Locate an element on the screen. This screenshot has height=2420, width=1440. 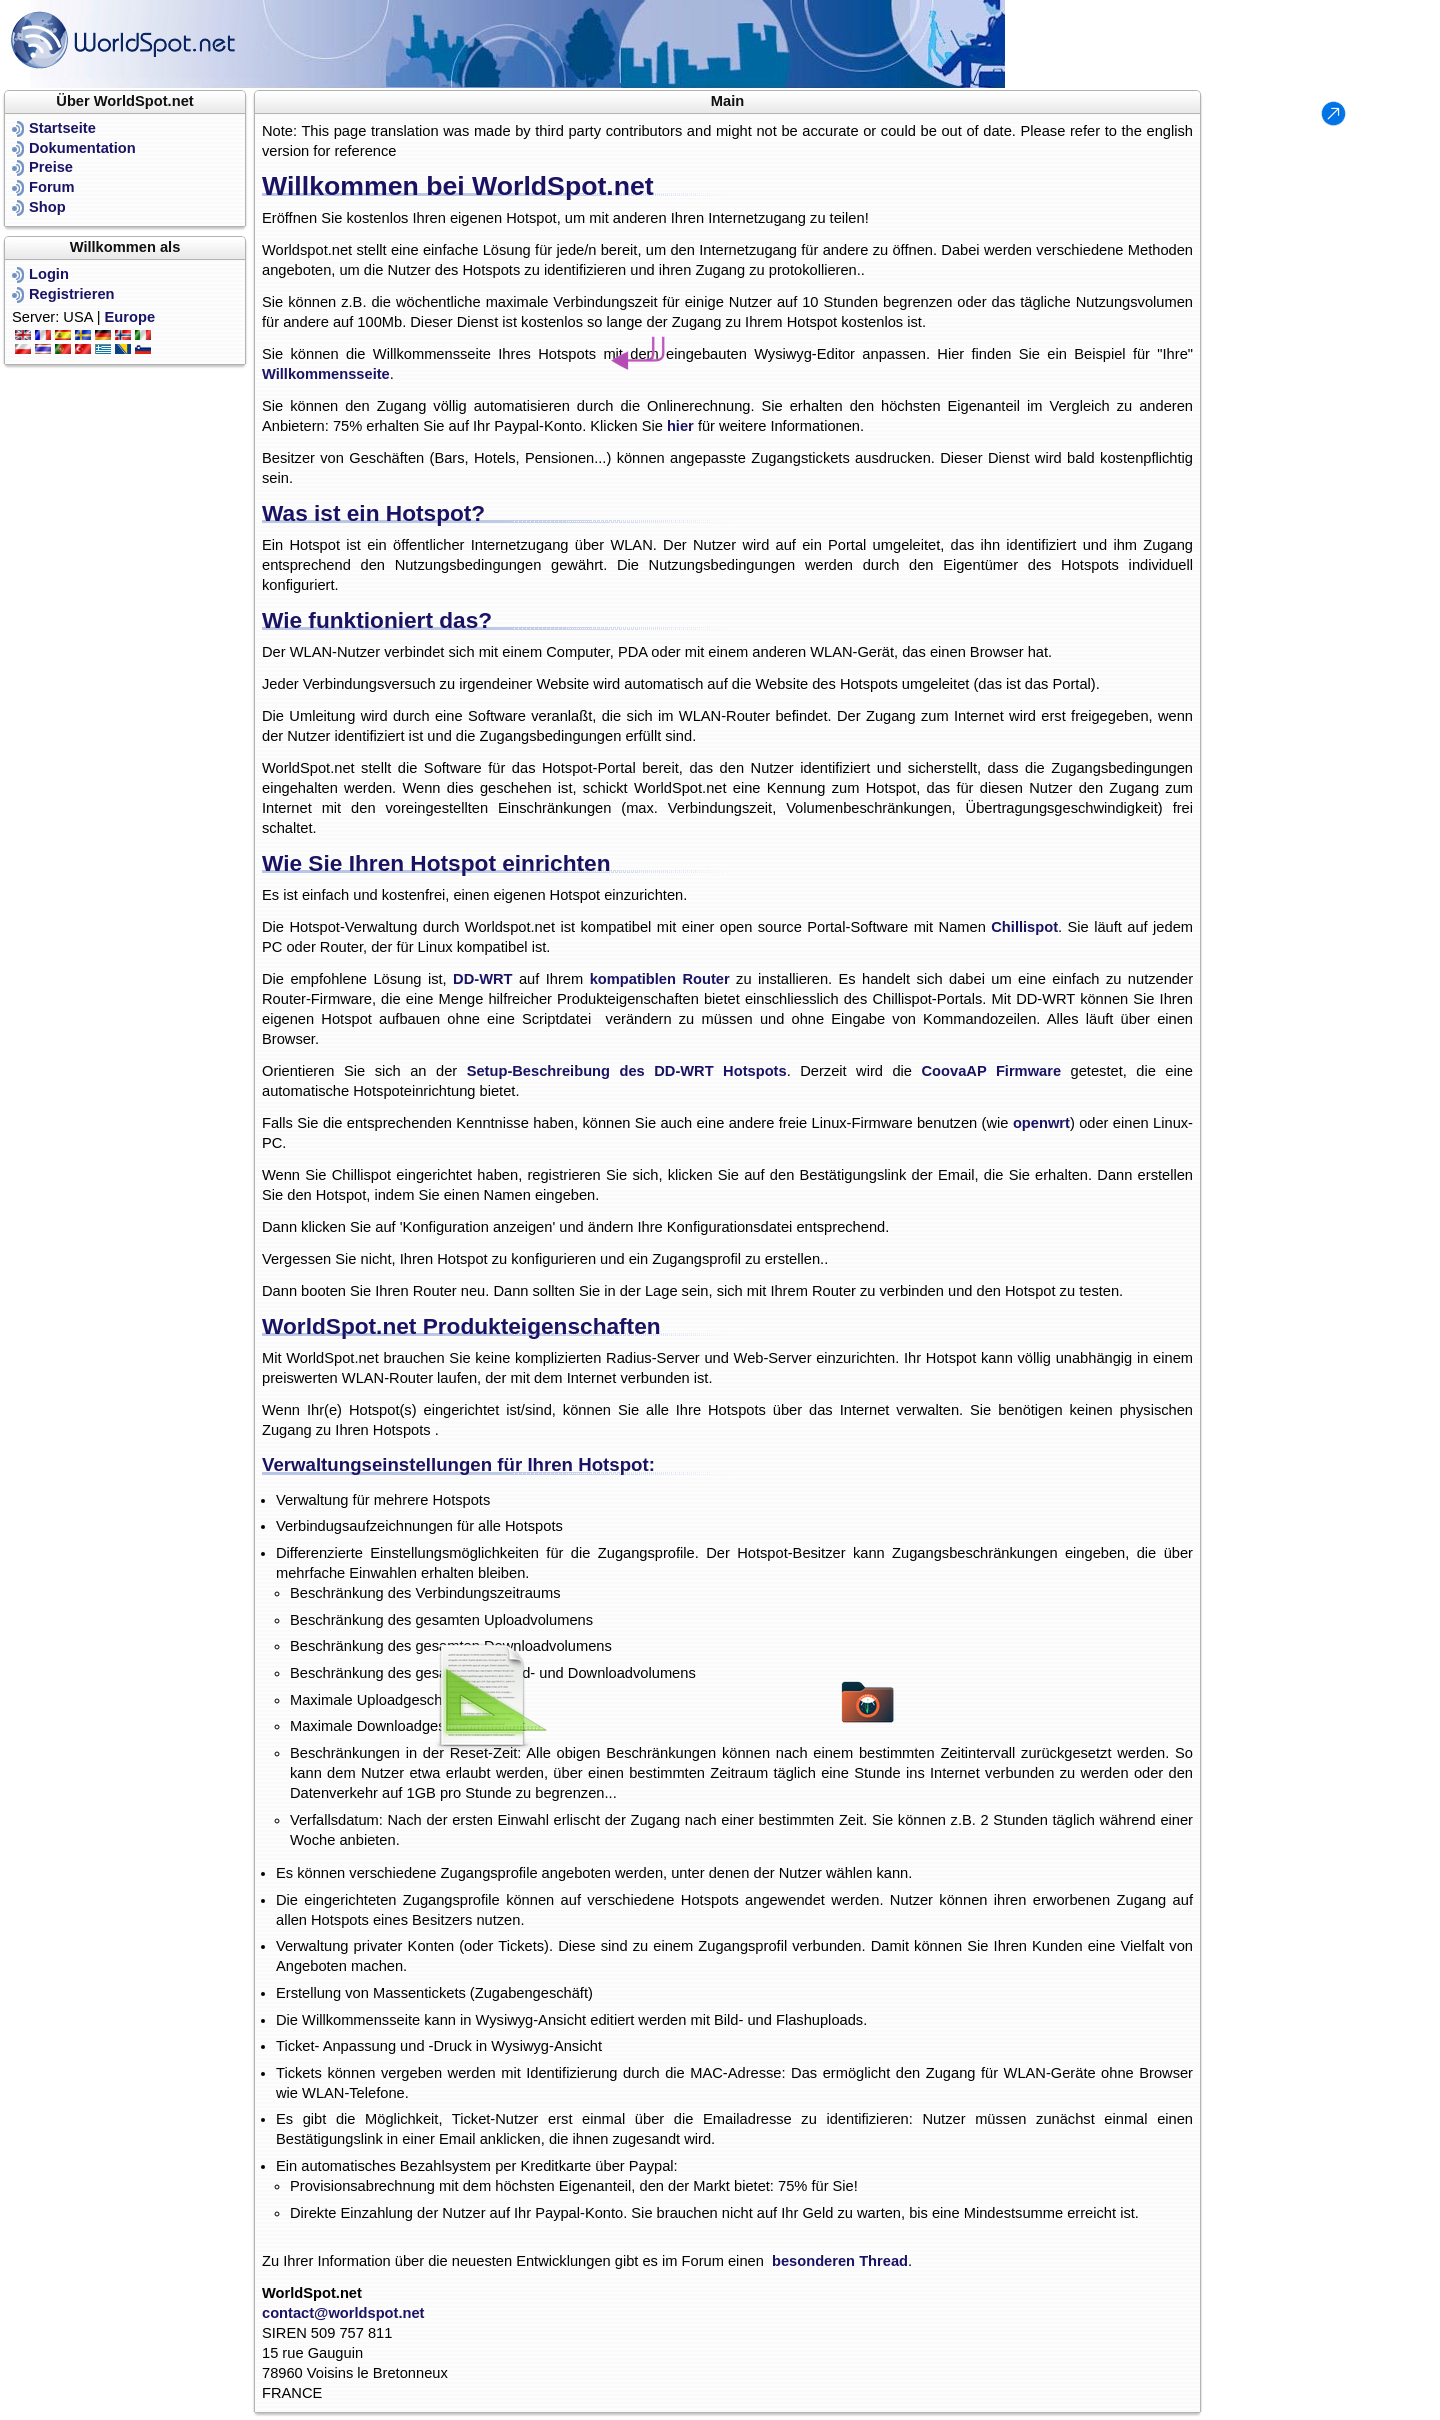
configure page layout settings is located at coordinates (491, 1695).